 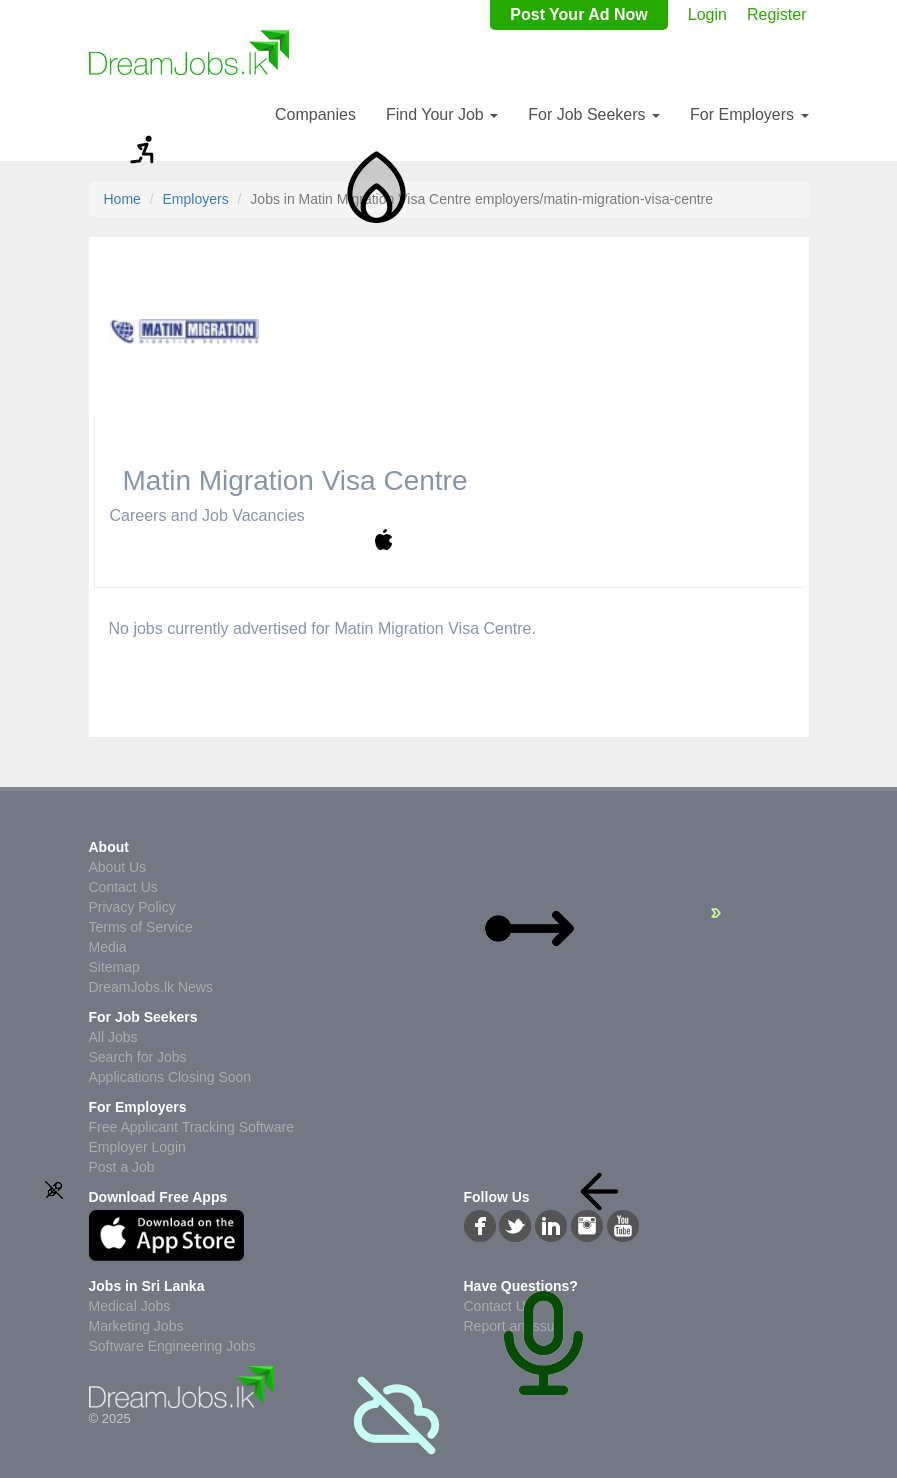 I want to click on indicates trending or popular content, so click(x=376, y=188).